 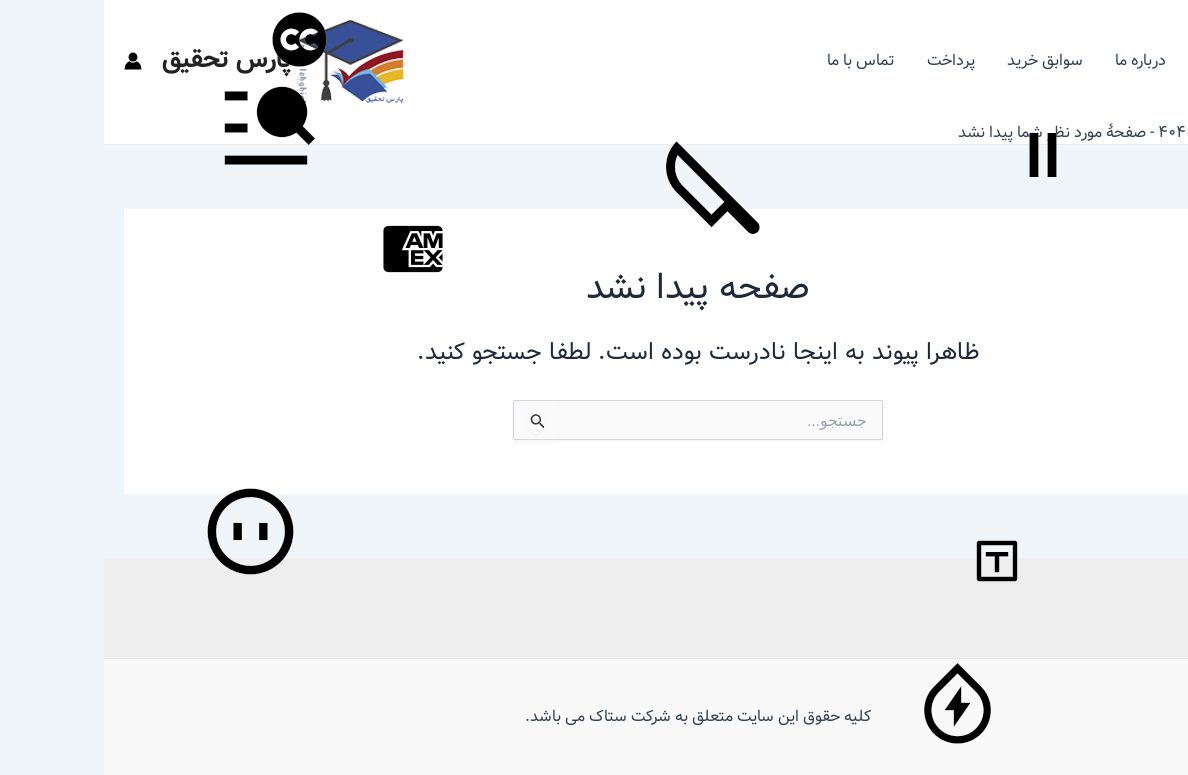 I want to click on open the ElevenLabs app, so click(x=1043, y=155).